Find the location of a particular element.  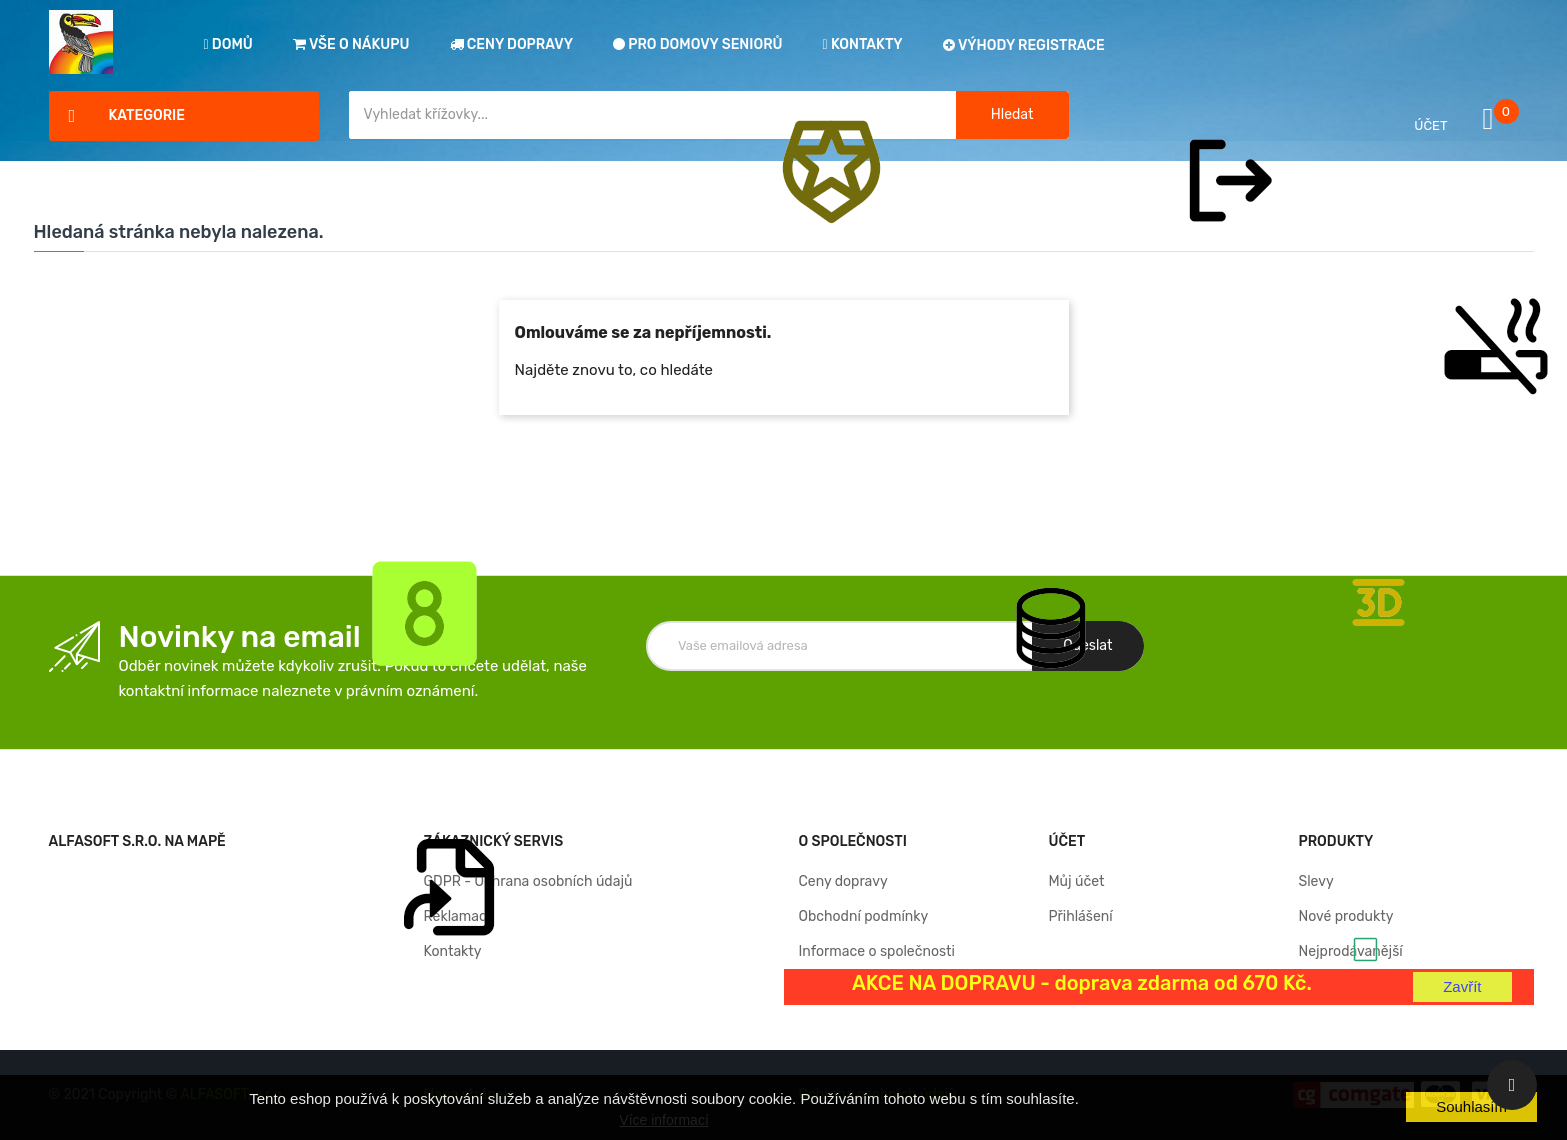

indicates item number eight in a list or sequence is located at coordinates (424, 613).